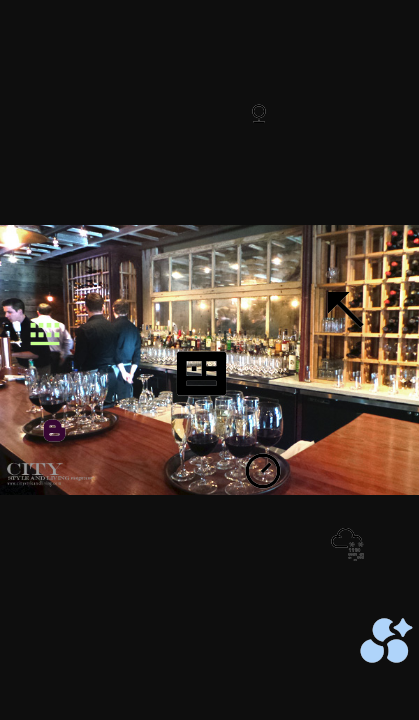 The width and height of the screenshot is (419, 720). What do you see at coordinates (54, 430) in the screenshot?
I see `open blogger app` at bounding box center [54, 430].